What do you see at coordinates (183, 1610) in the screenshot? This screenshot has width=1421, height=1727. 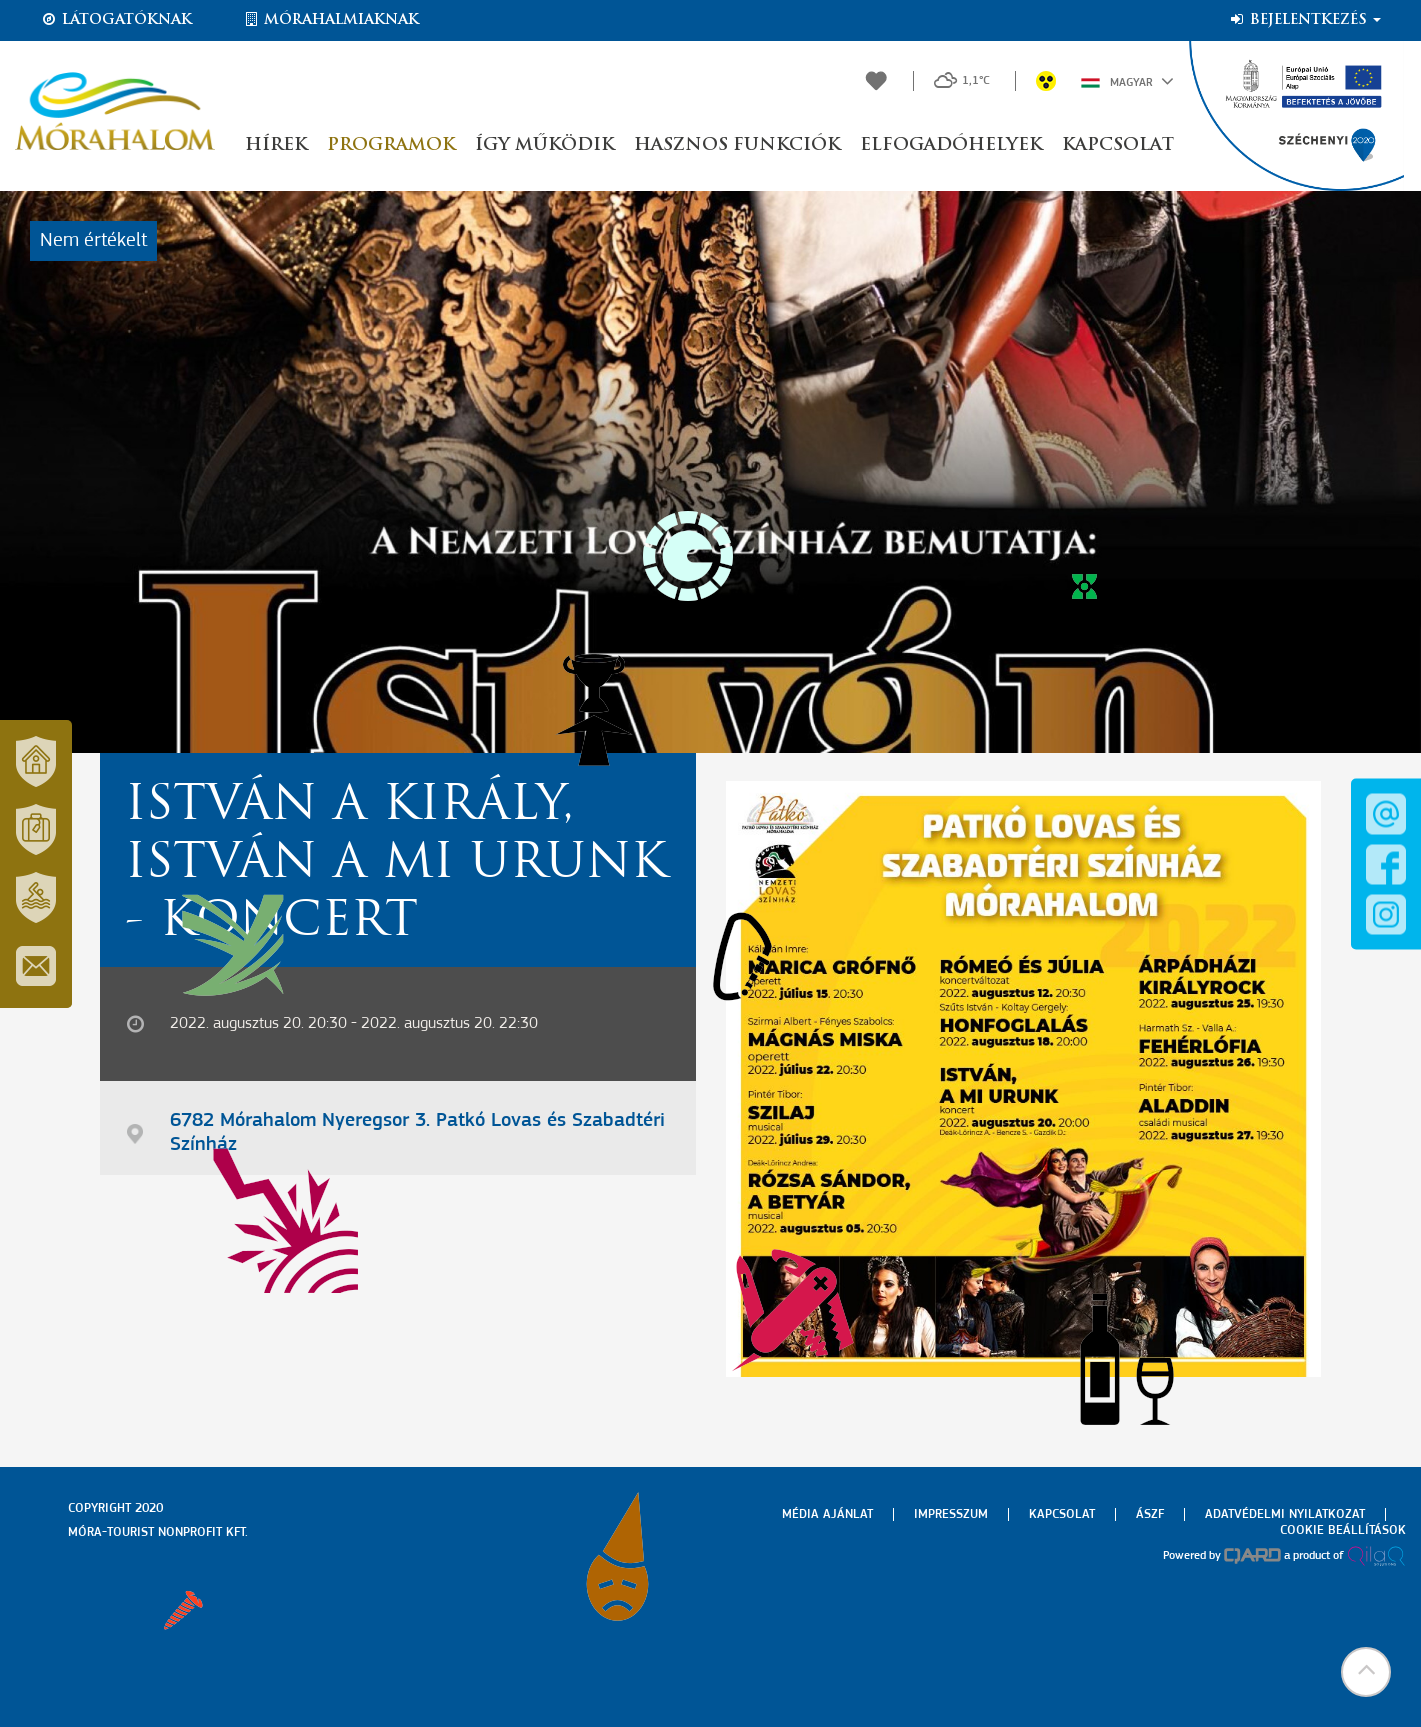 I see `hardware or tools category` at bounding box center [183, 1610].